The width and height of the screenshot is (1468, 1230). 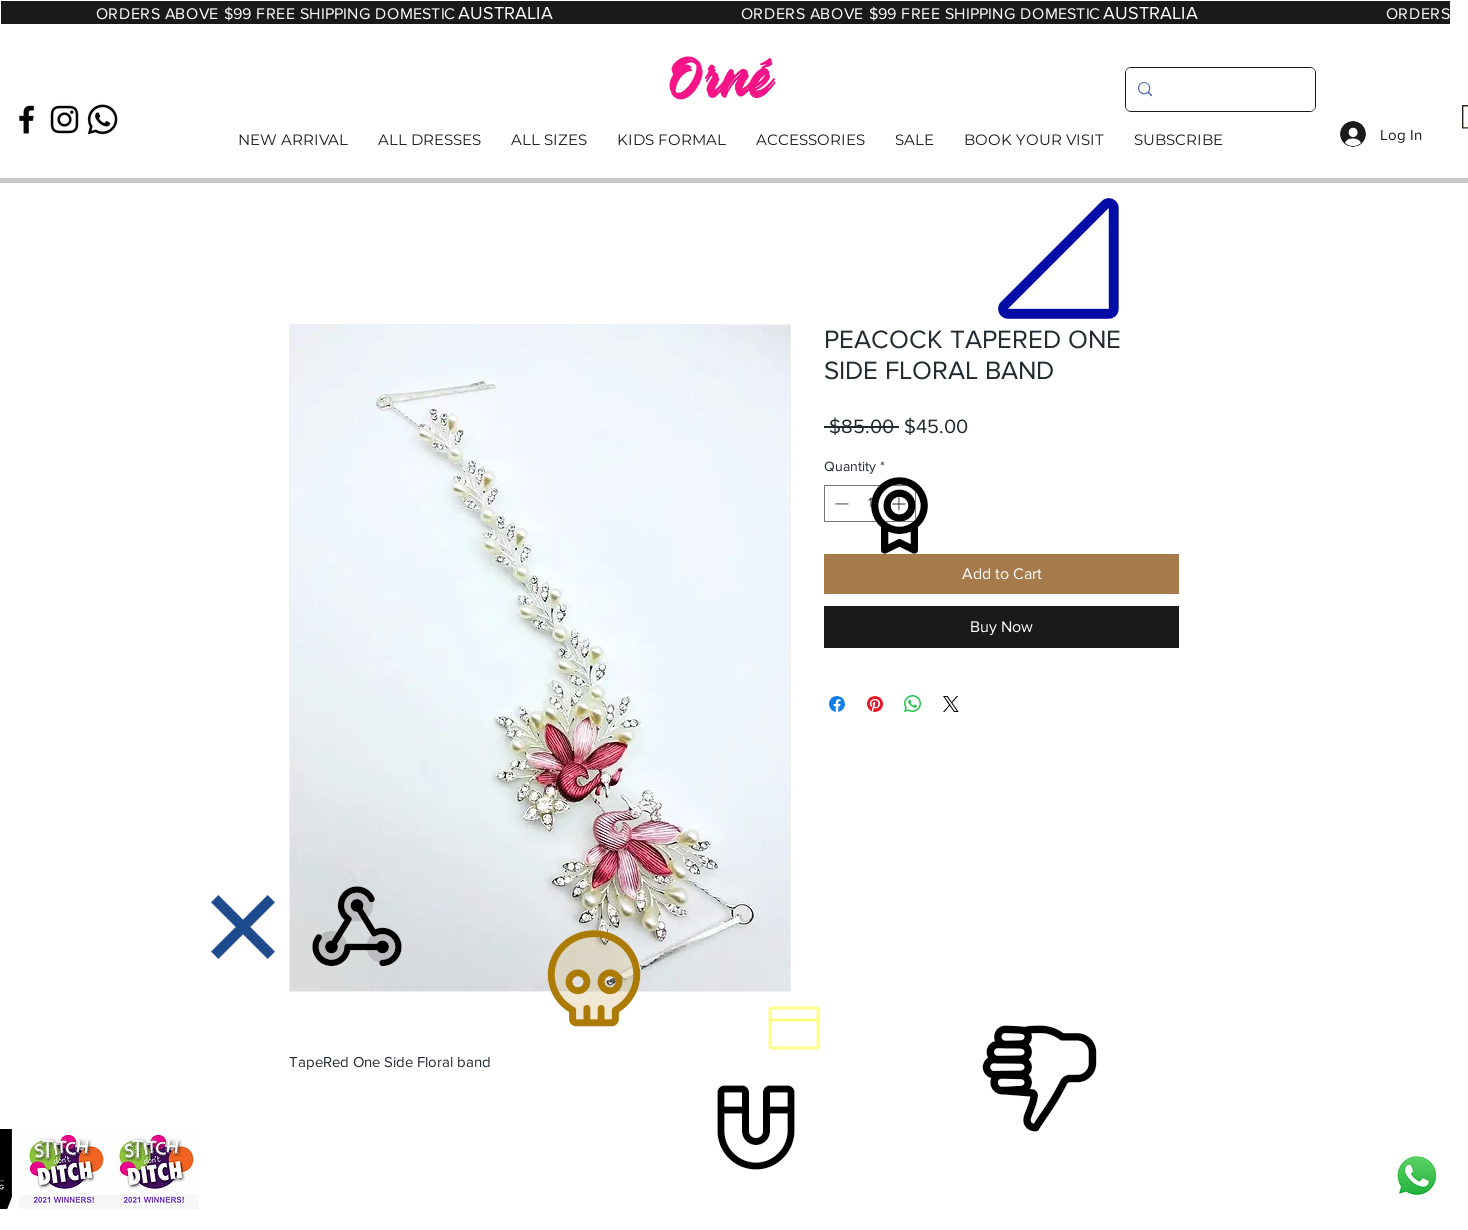 I want to click on indicates no cellular signal available, so click(x=1068, y=263).